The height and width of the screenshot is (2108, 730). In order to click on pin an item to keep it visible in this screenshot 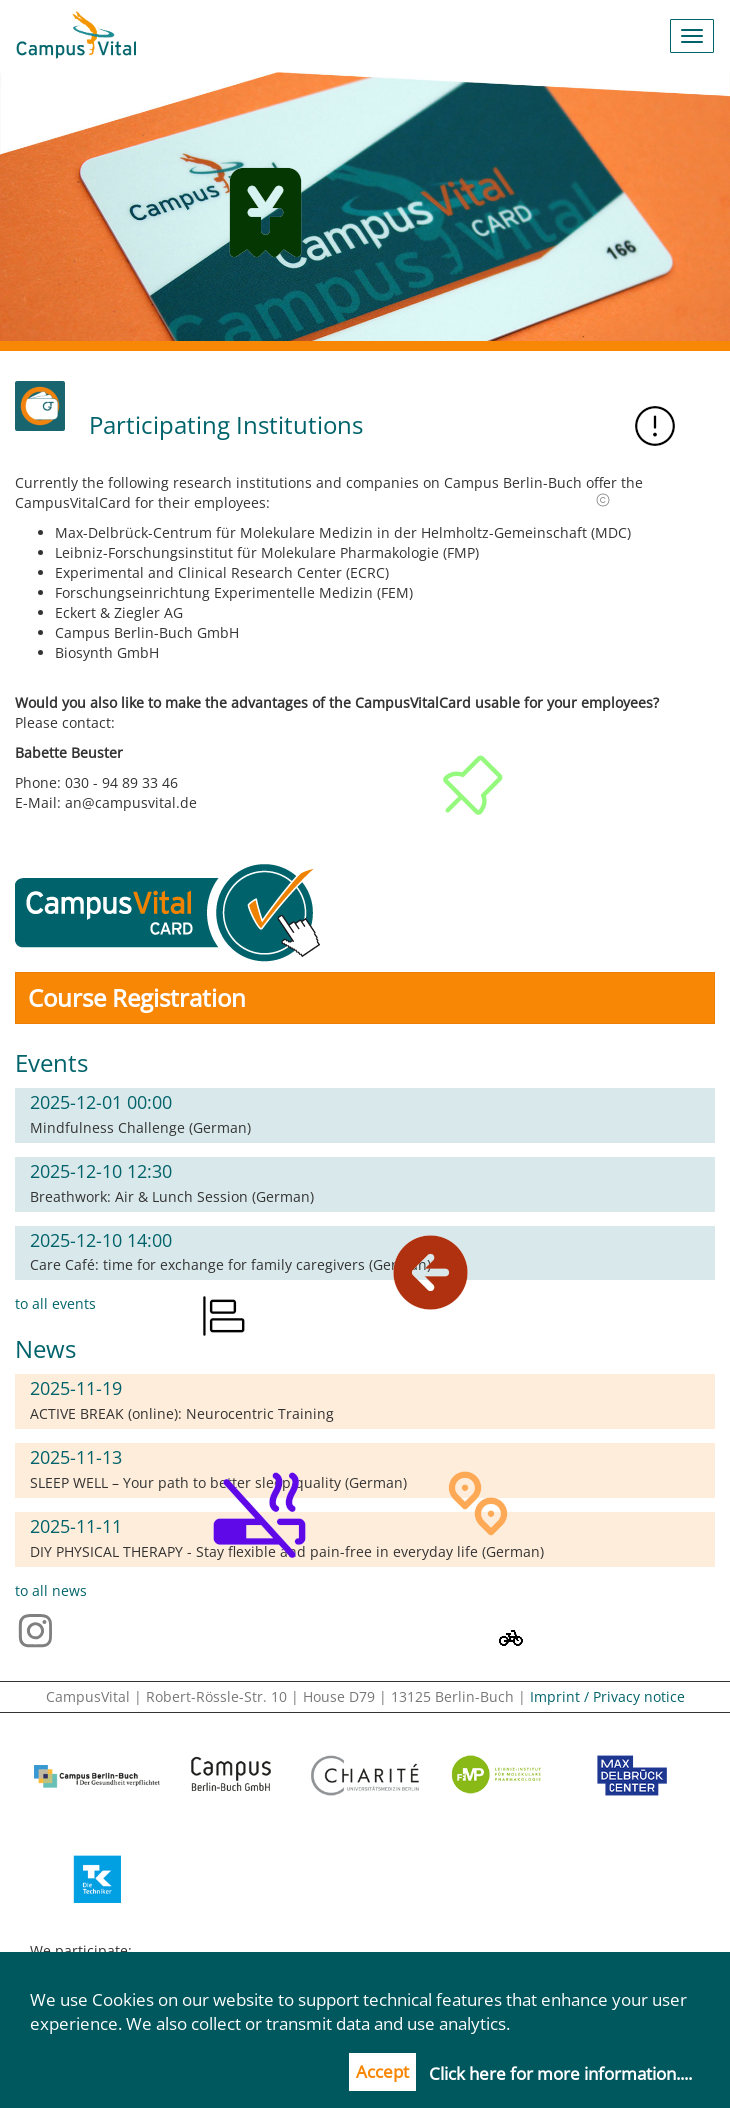, I will do `click(470, 787)`.